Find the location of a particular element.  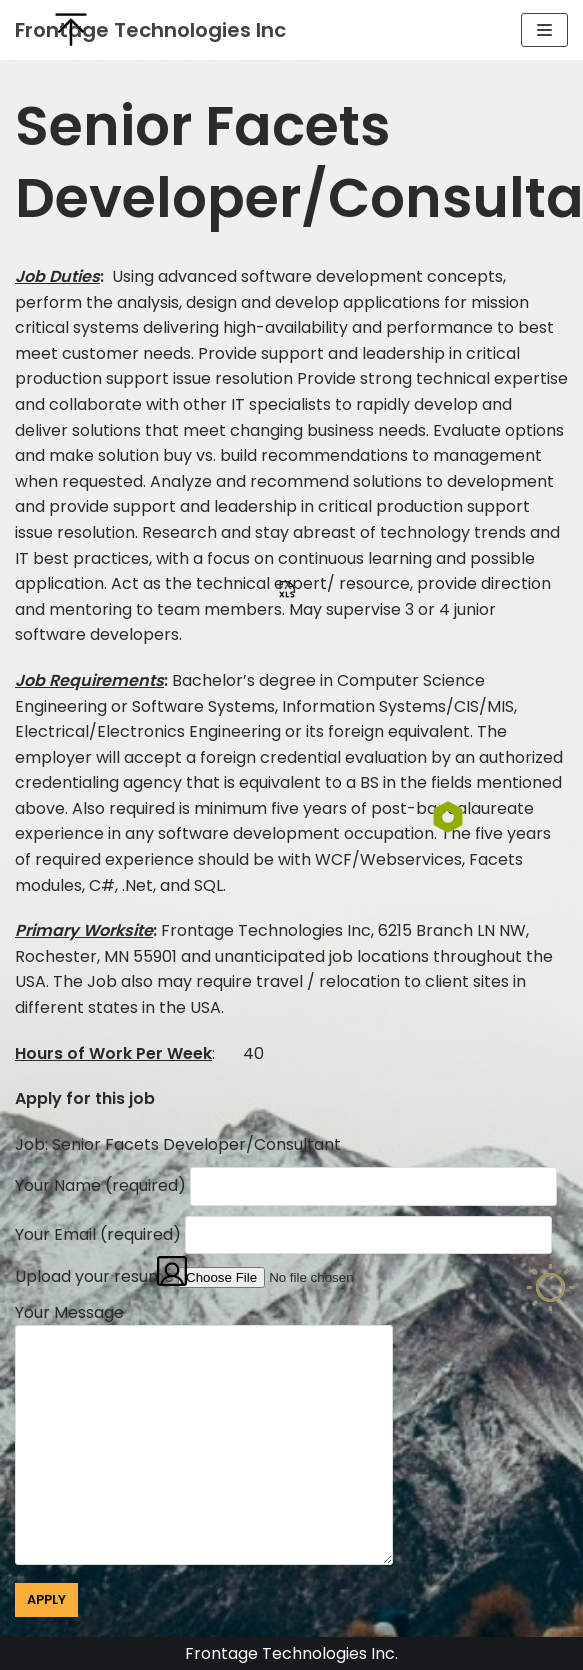

reduce screen brightness is located at coordinates (550, 1287).